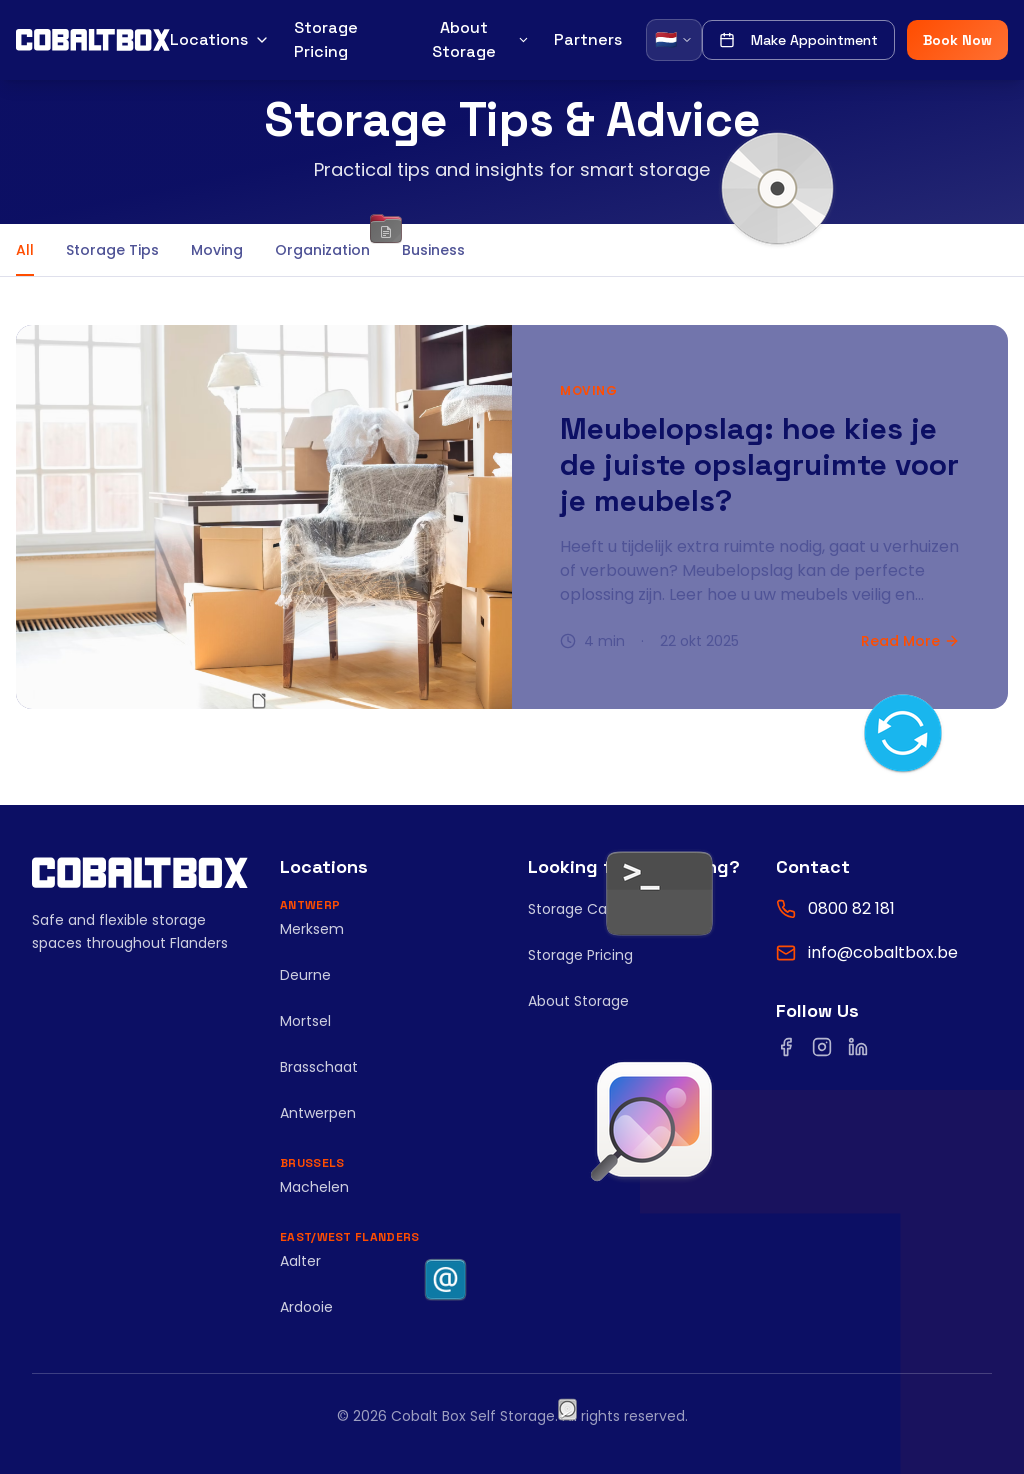 Image resolution: width=1024 pixels, height=1474 pixels. What do you see at coordinates (567, 1409) in the screenshot?
I see `open disk management utility` at bounding box center [567, 1409].